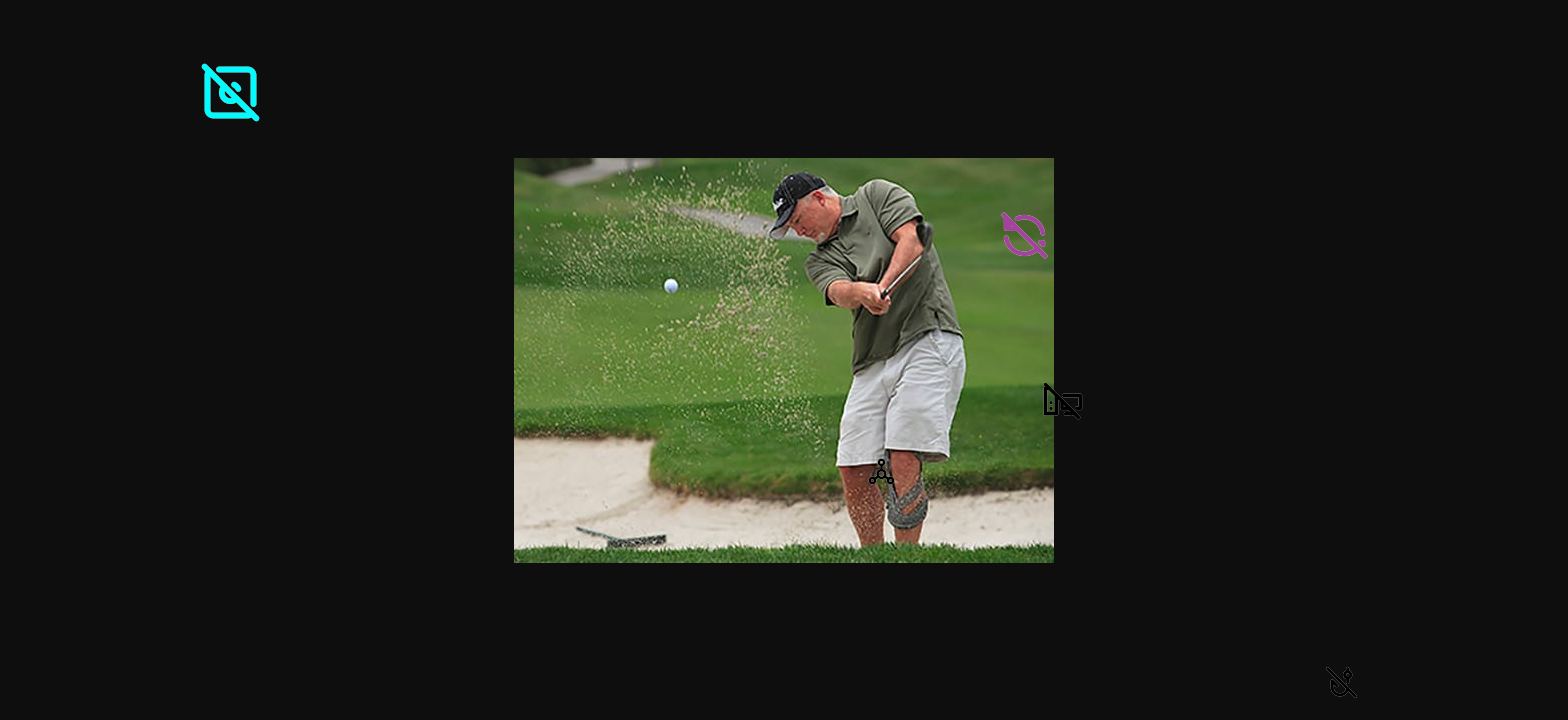  I want to click on refresh or sync is disabled, so click(1024, 235).